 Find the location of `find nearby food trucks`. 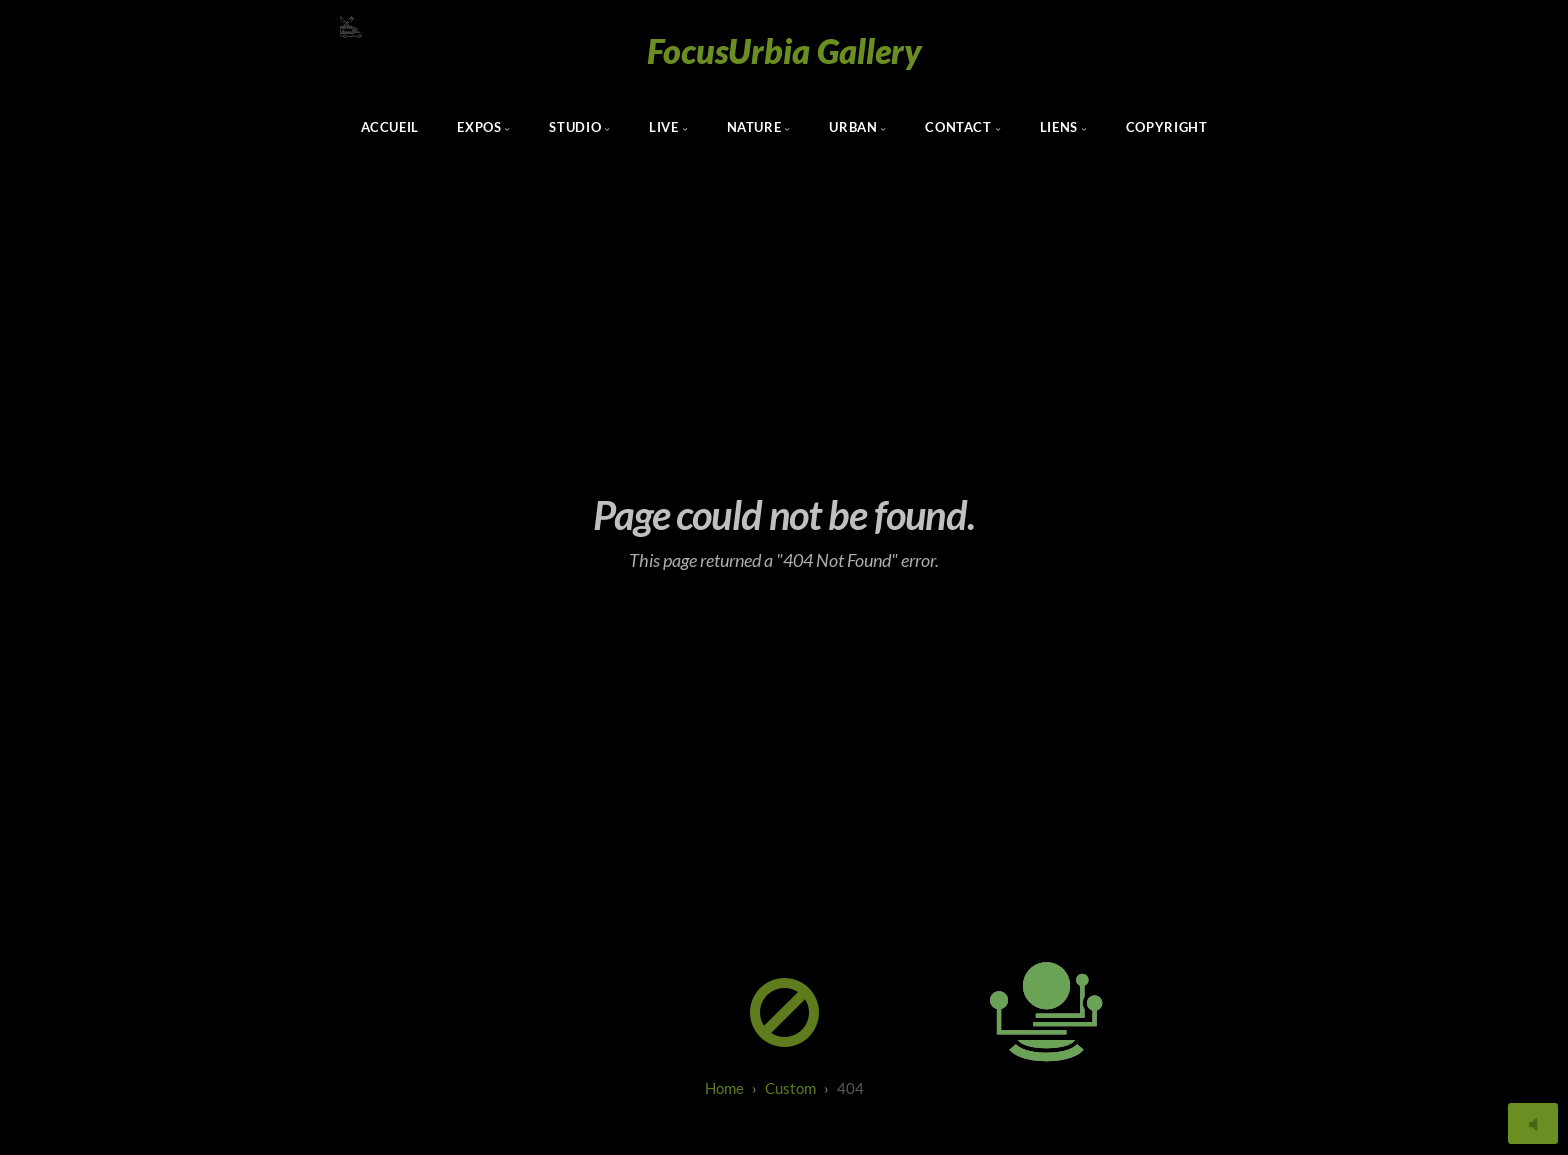

find nearby food trucks is located at coordinates (351, 27).